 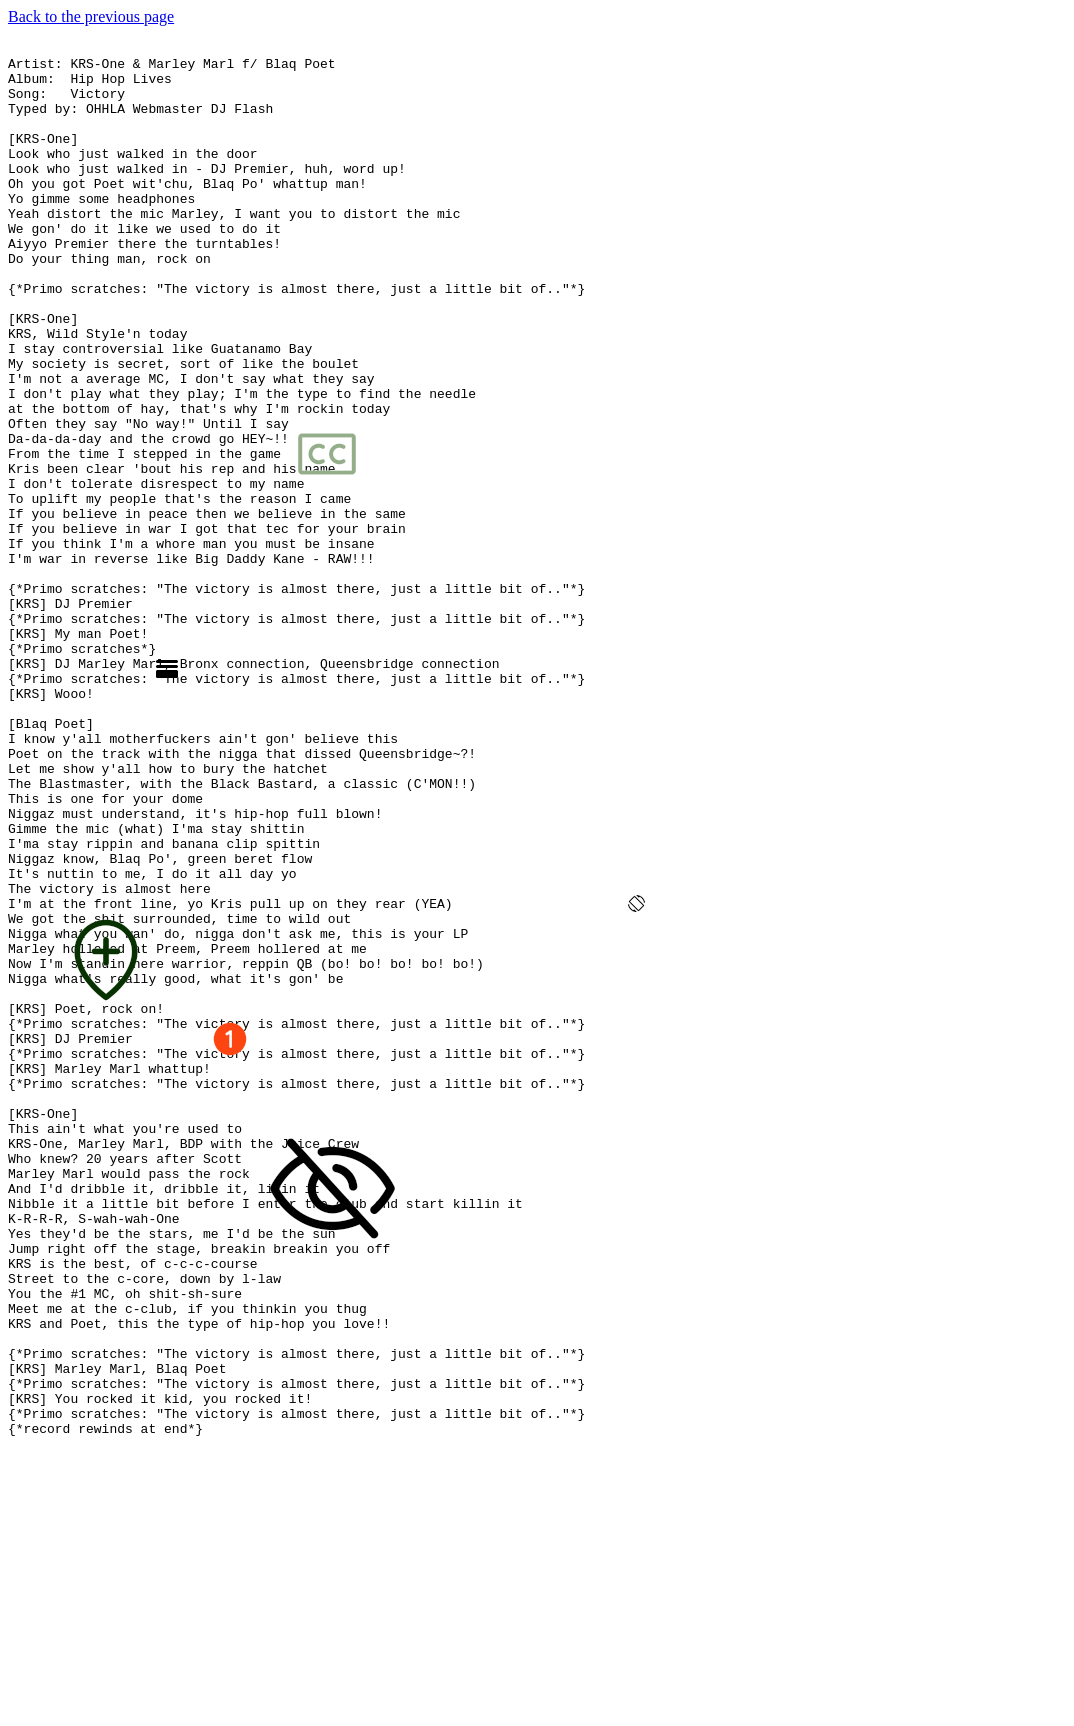 I want to click on enable closed captions for video content, so click(x=327, y=454).